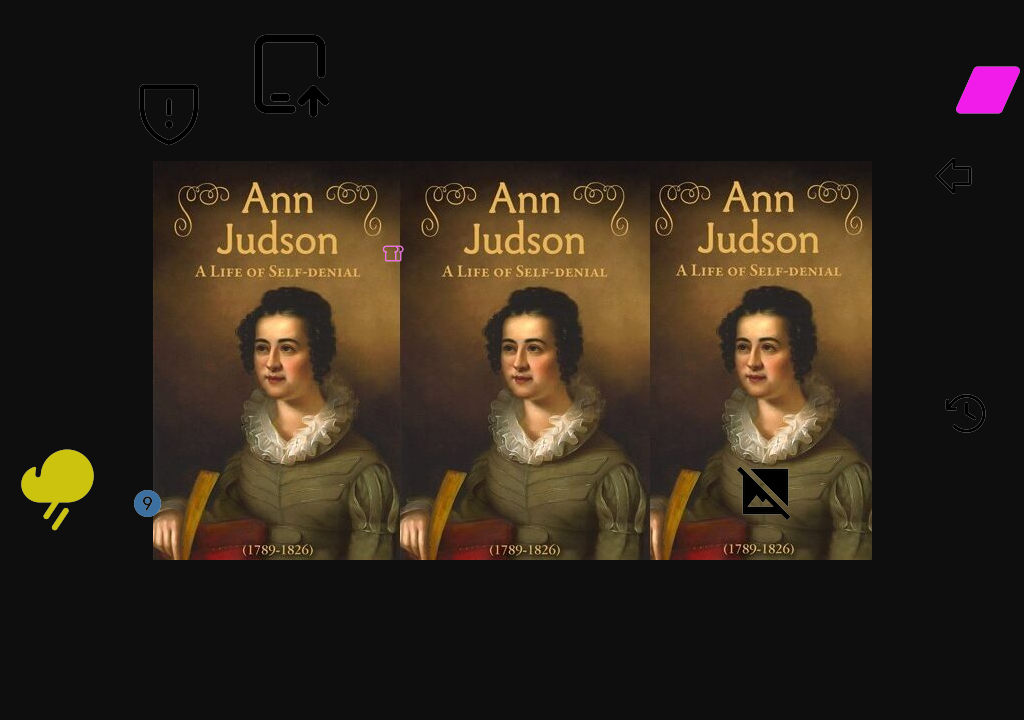 The image size is (1024, 720). What do you see at coordinates (57, 488) in the screenshot?
I see `indicates rainy weather conditions` at bounding box center [57, 488].